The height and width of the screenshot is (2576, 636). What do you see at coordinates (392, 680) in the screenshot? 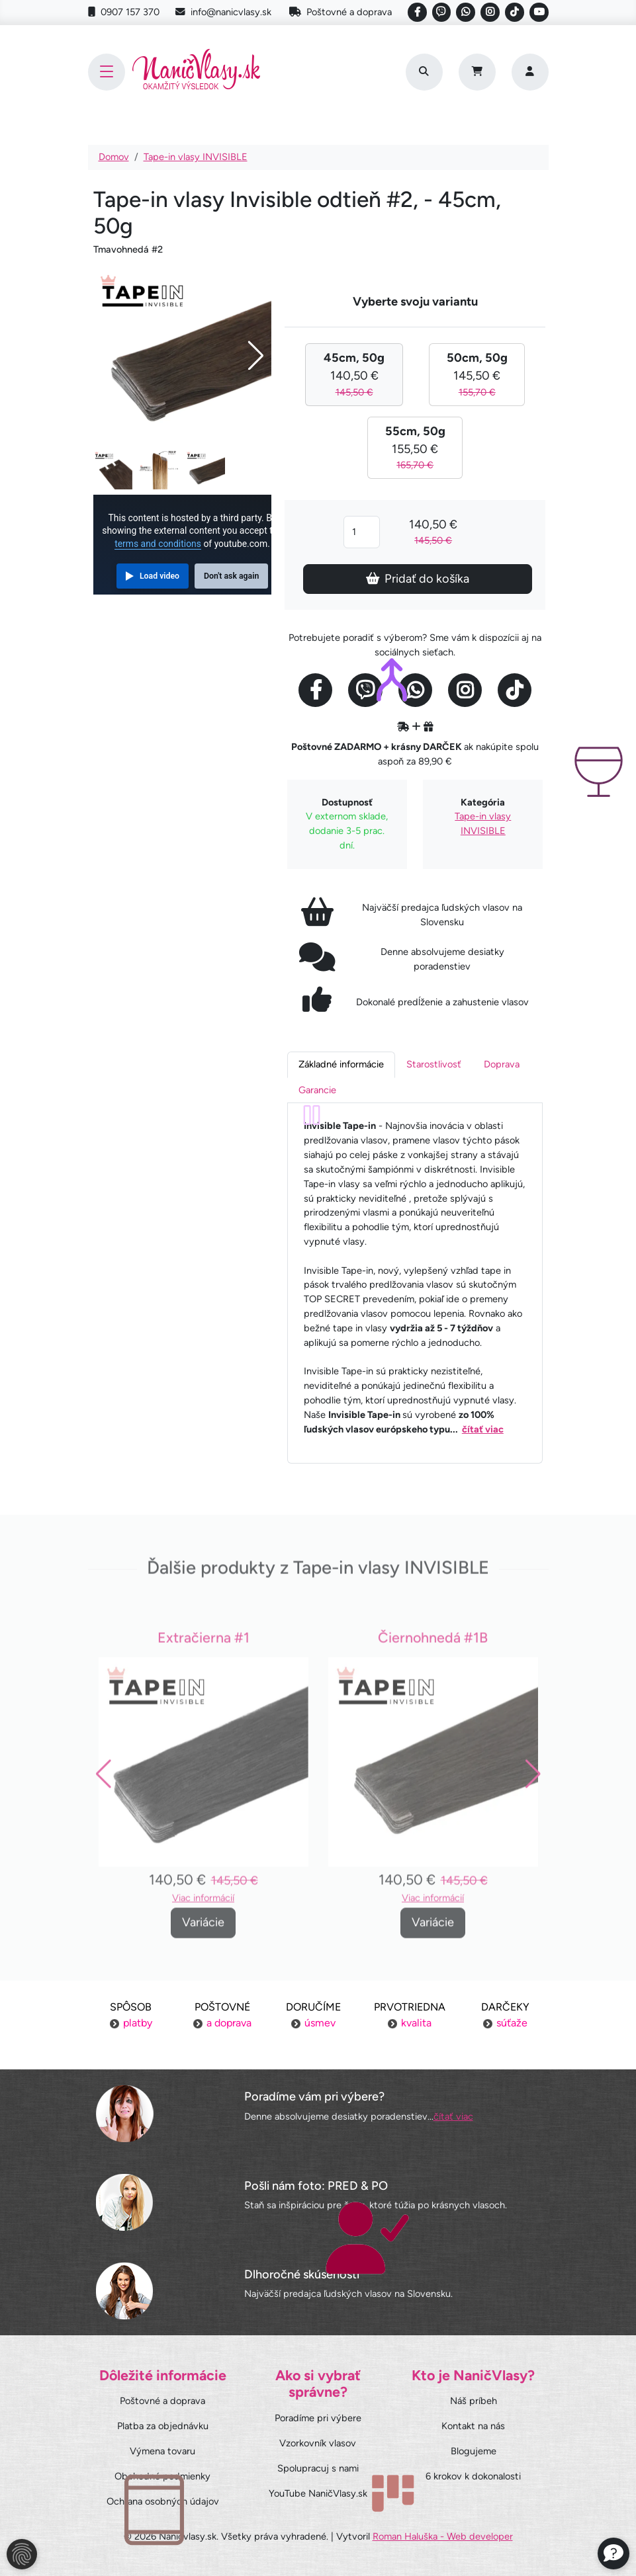
I see `merge branches or paths together` at bounding box center [392, 680].